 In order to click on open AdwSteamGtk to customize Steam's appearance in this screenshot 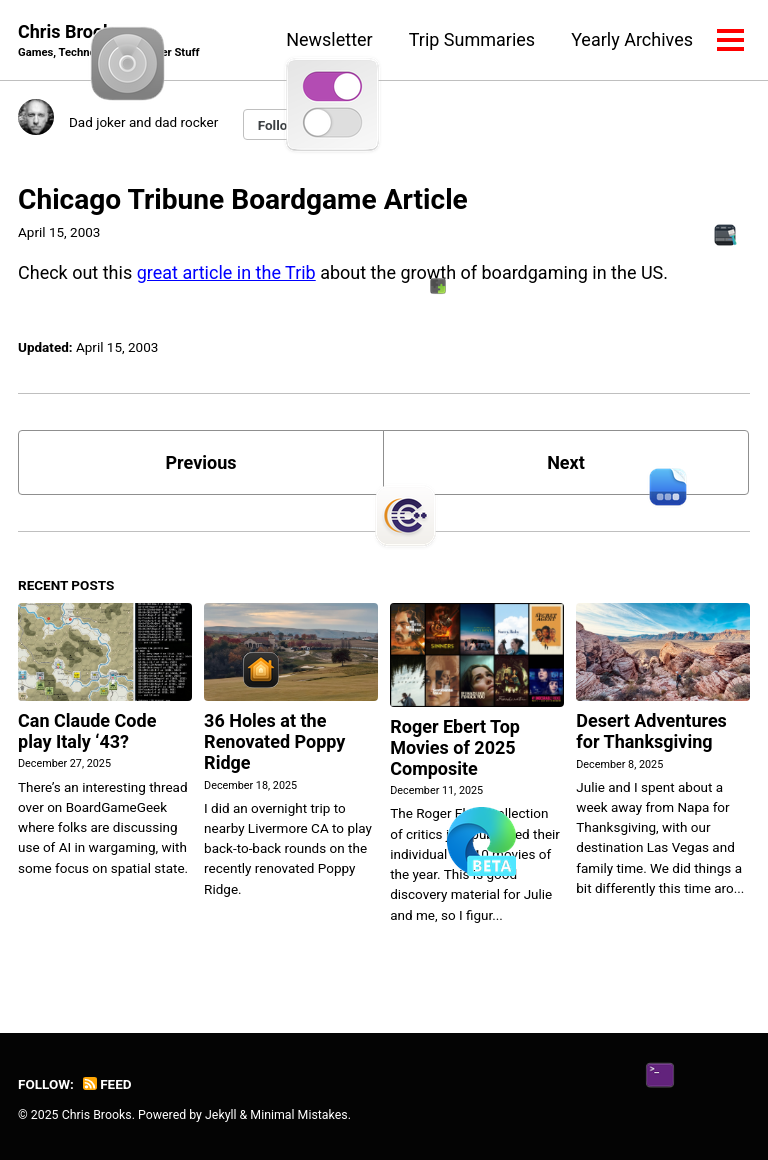, I will do `click(725, 235)`.